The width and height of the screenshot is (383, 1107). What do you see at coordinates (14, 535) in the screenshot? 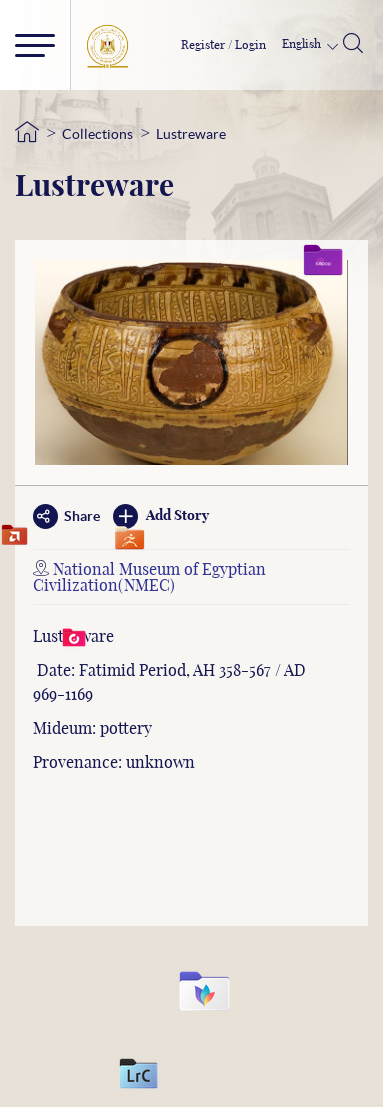
I see `folder containing AMD-related files or drivers` at bounding box center [14, 535].